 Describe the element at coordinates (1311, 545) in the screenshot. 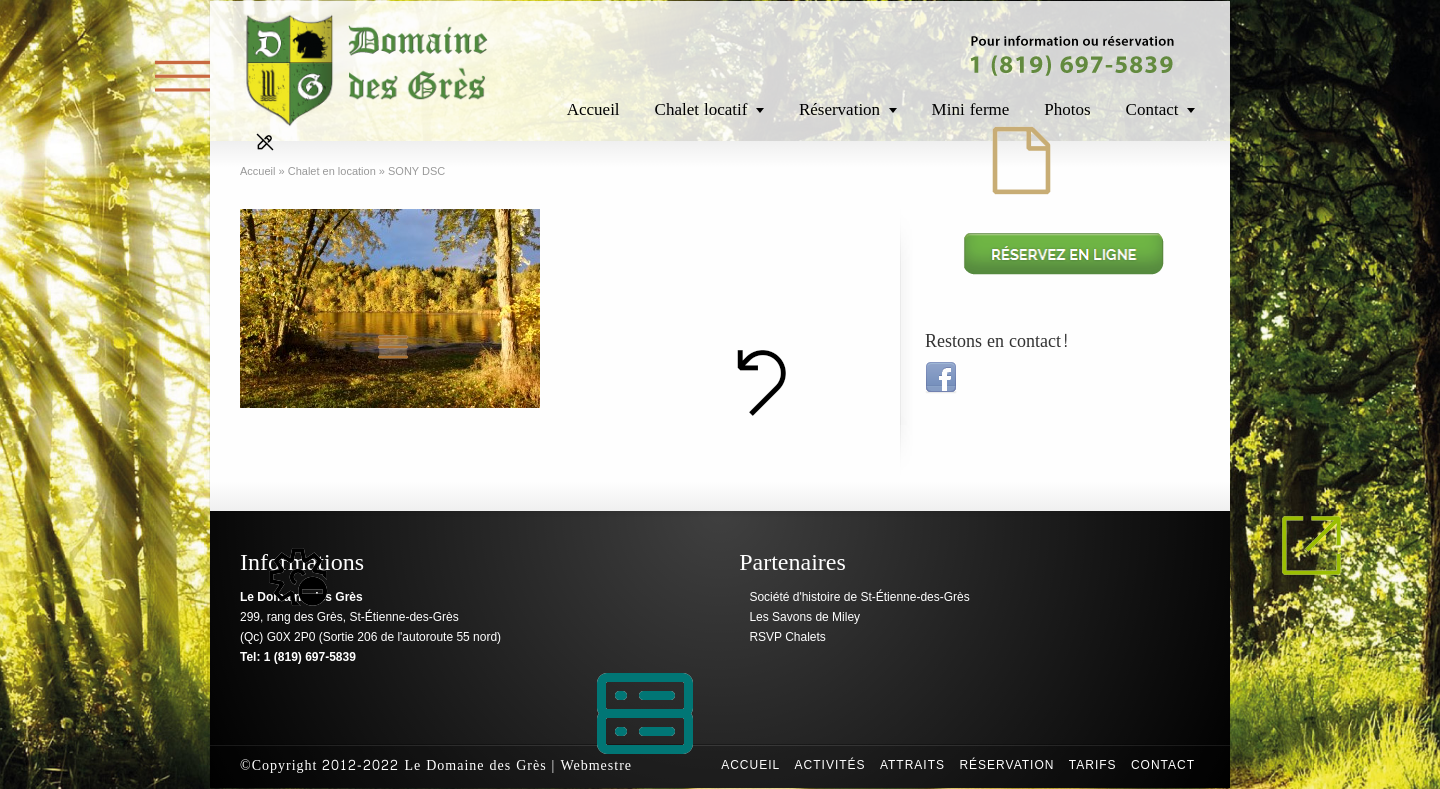

I see `open link in a new window or tab` at that location.